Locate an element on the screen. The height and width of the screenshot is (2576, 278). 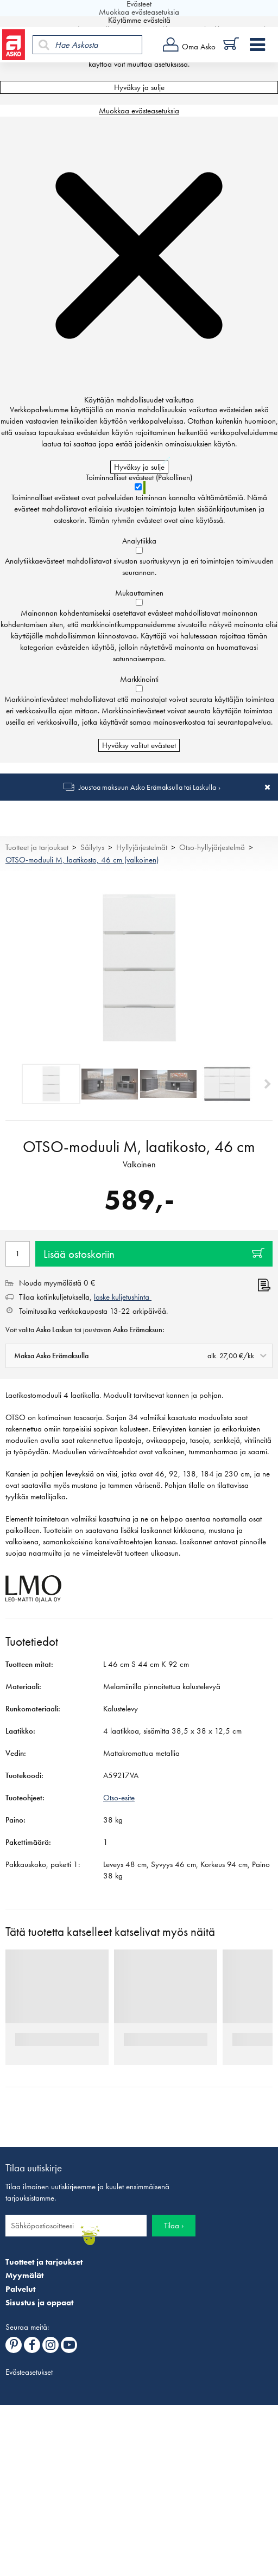
edit or modify content is located at coordinates (166, 461).